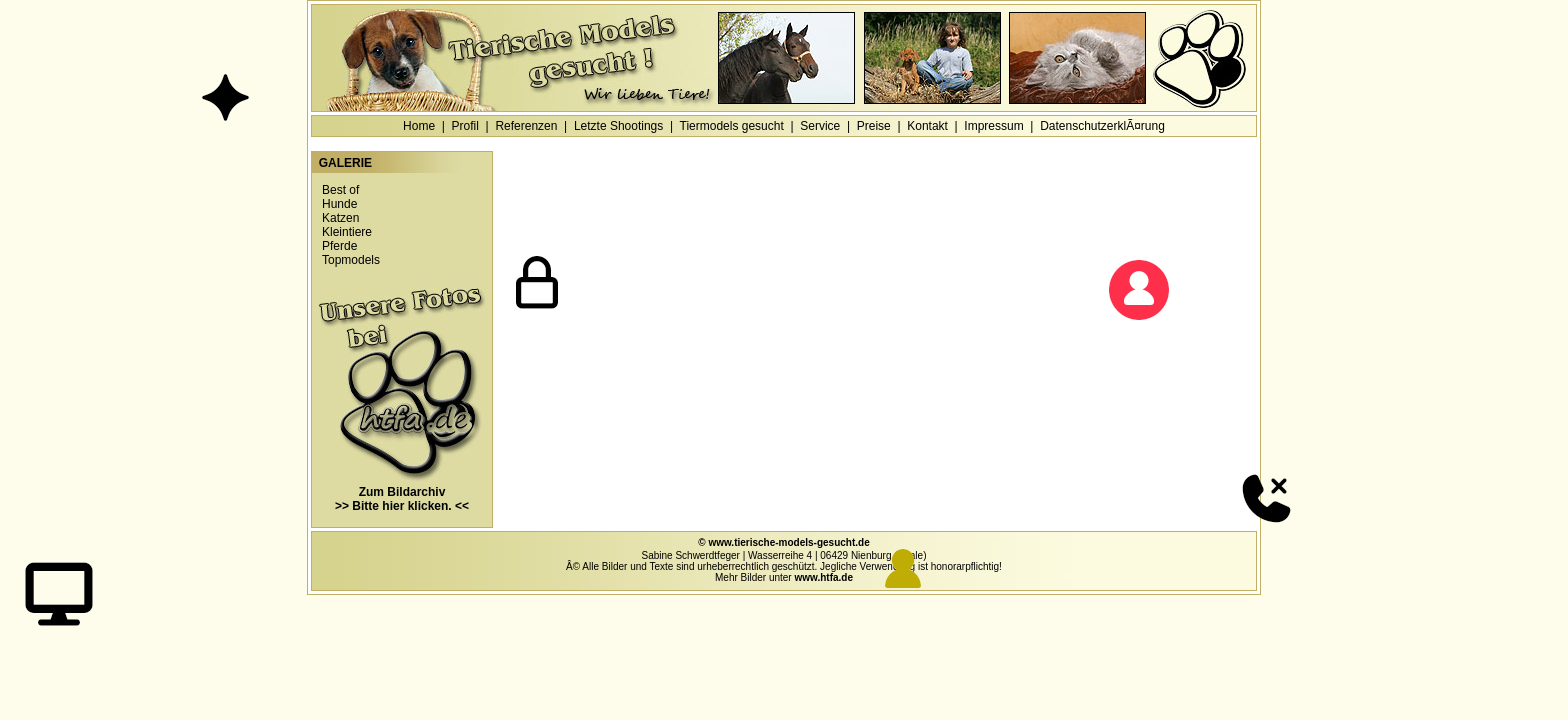  What do you see at coordinates (903, 570) in the screenshot?
I see `view your profile` at bounding box center [903, 570].